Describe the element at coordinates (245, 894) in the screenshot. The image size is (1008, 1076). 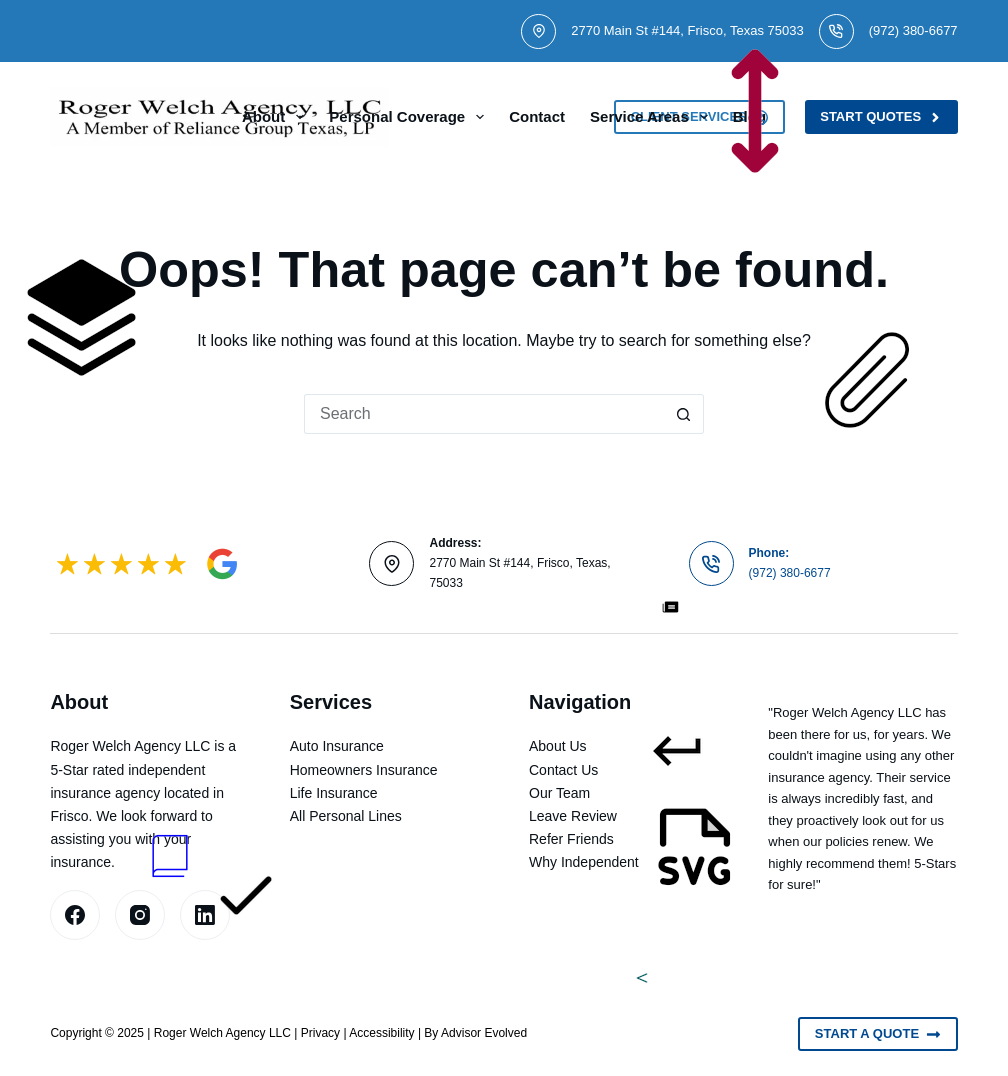
I see `confirm or submit an action` at that location.